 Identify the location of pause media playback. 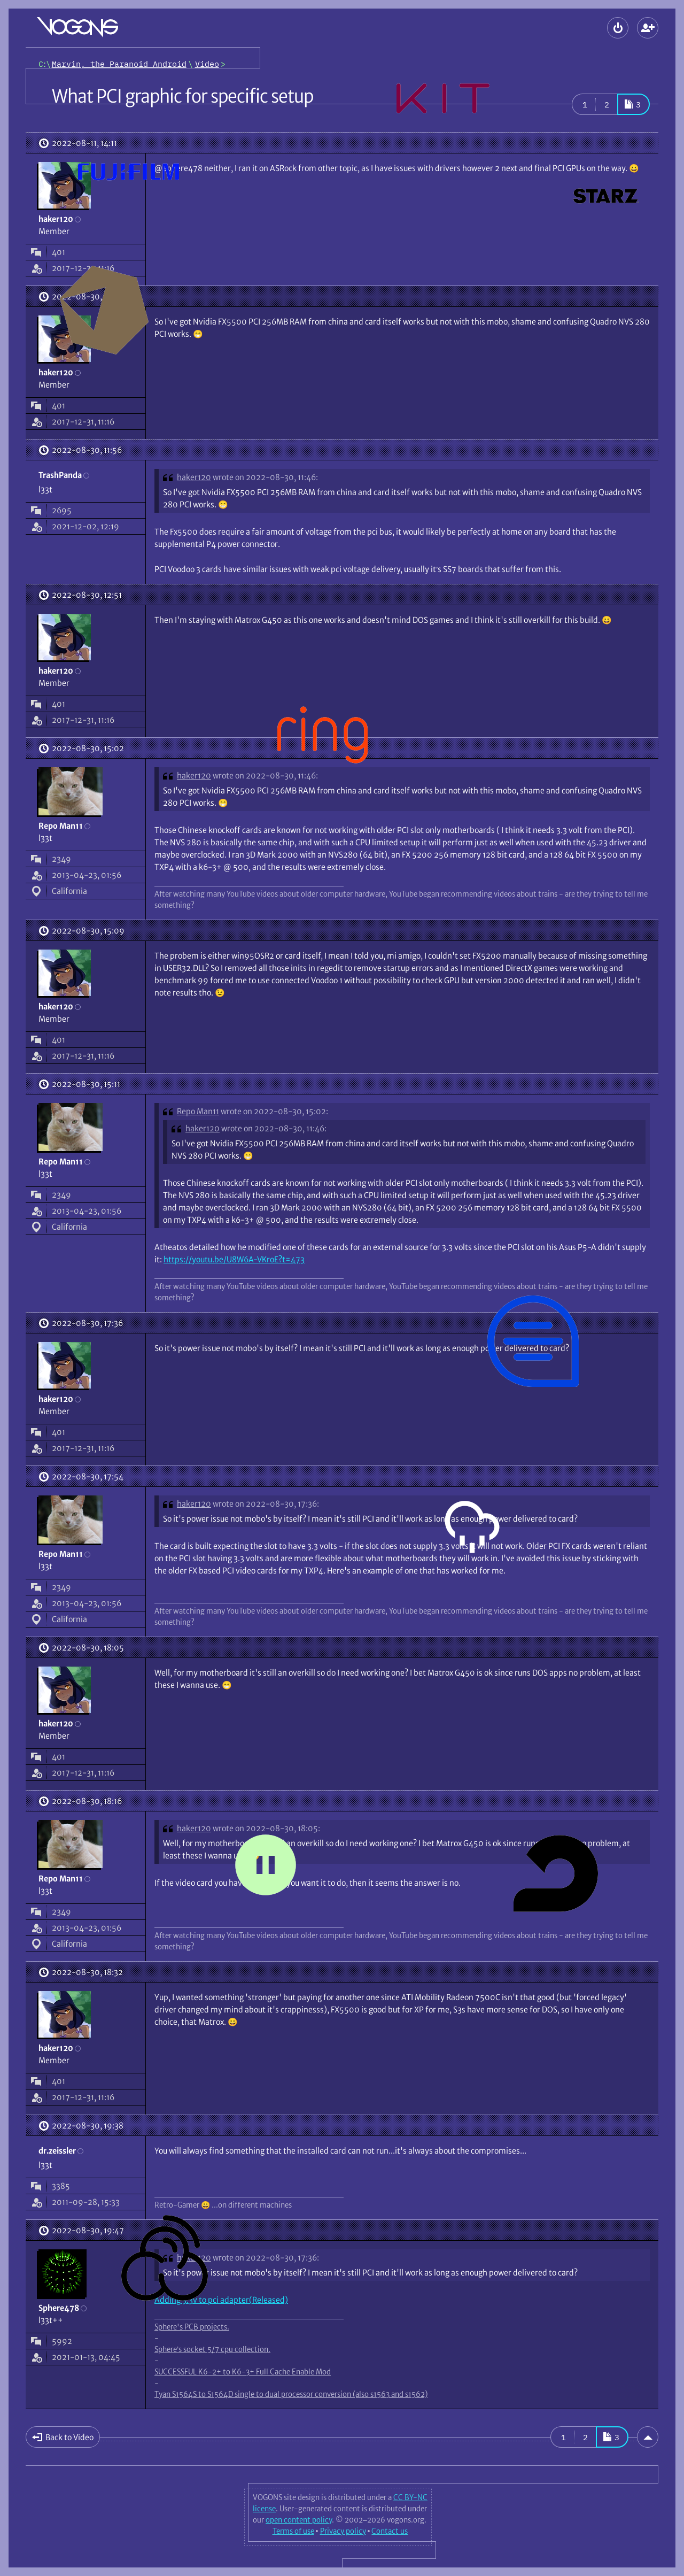
(266, 1865).